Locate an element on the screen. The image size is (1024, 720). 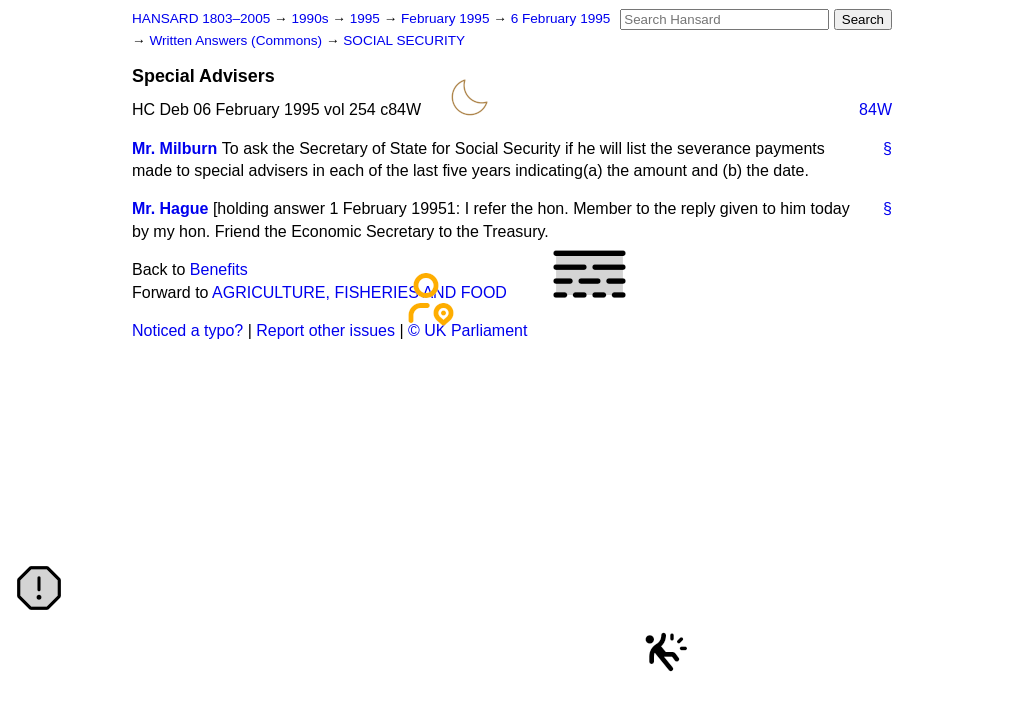
toggle dark mode or night theme is located at coordinates (468, 98).